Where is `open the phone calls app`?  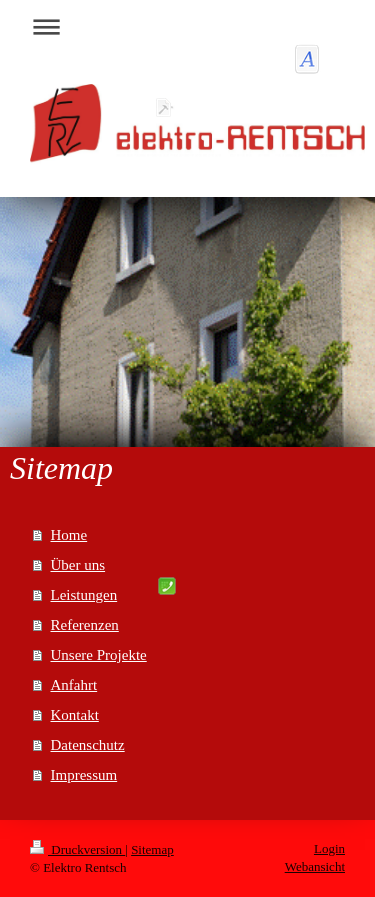
open the phone calls app is located at coordinates (167, 586).